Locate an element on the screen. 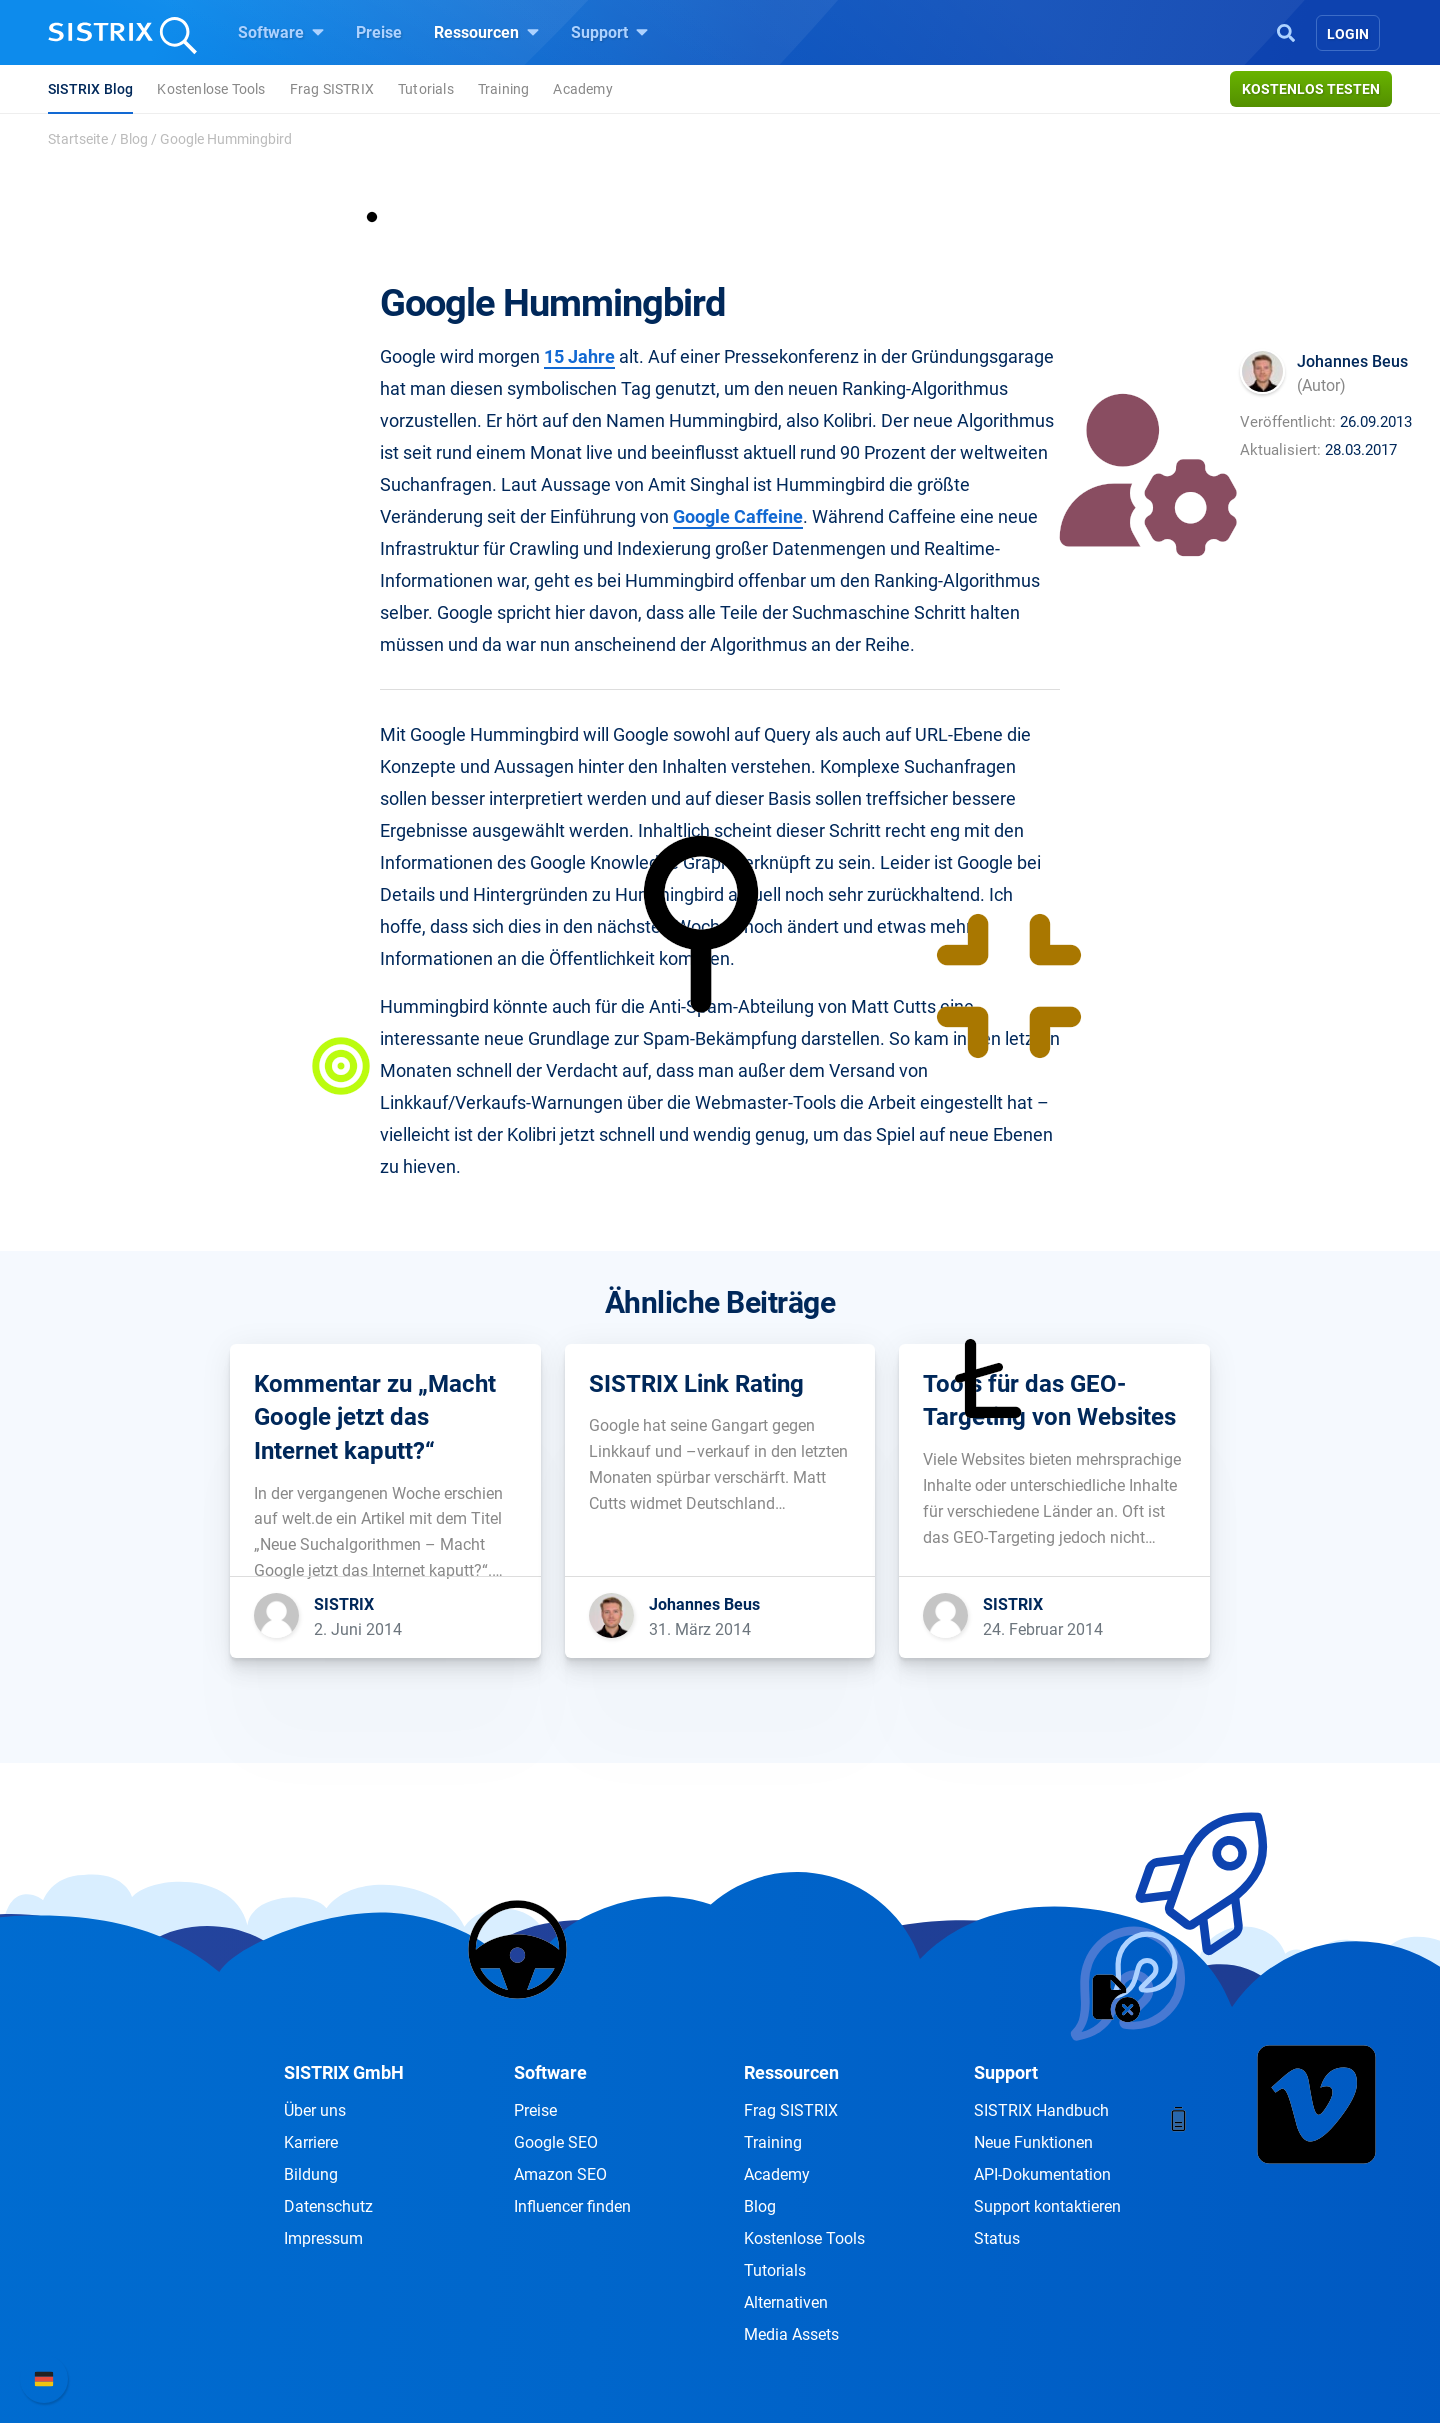 Image resolution: width=1440 pixels, height=2423 pixels. indicates litecoin cryptocurrency is located at coordinates (987, 1378).